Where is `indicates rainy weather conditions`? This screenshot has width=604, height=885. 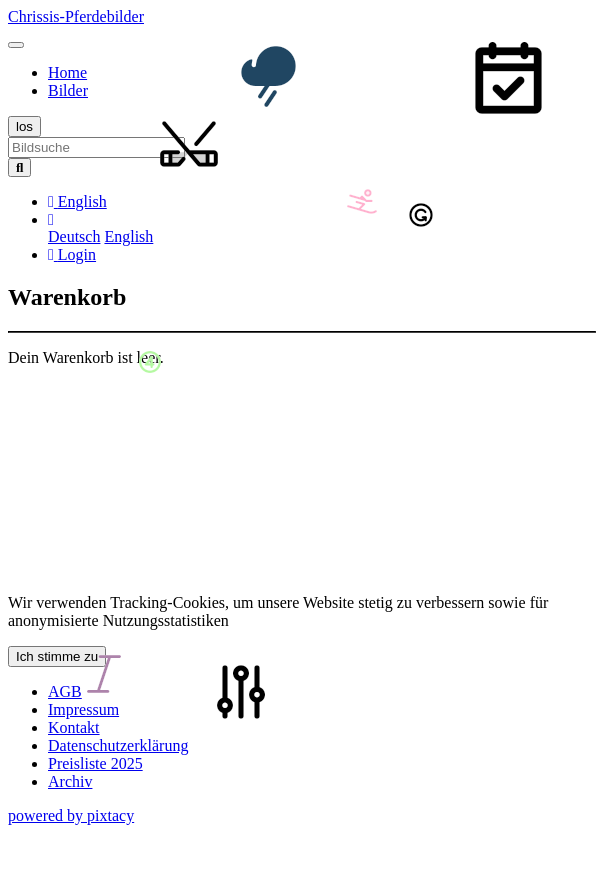 indicates rainy weather conditions is located at coordinates (268, 75).